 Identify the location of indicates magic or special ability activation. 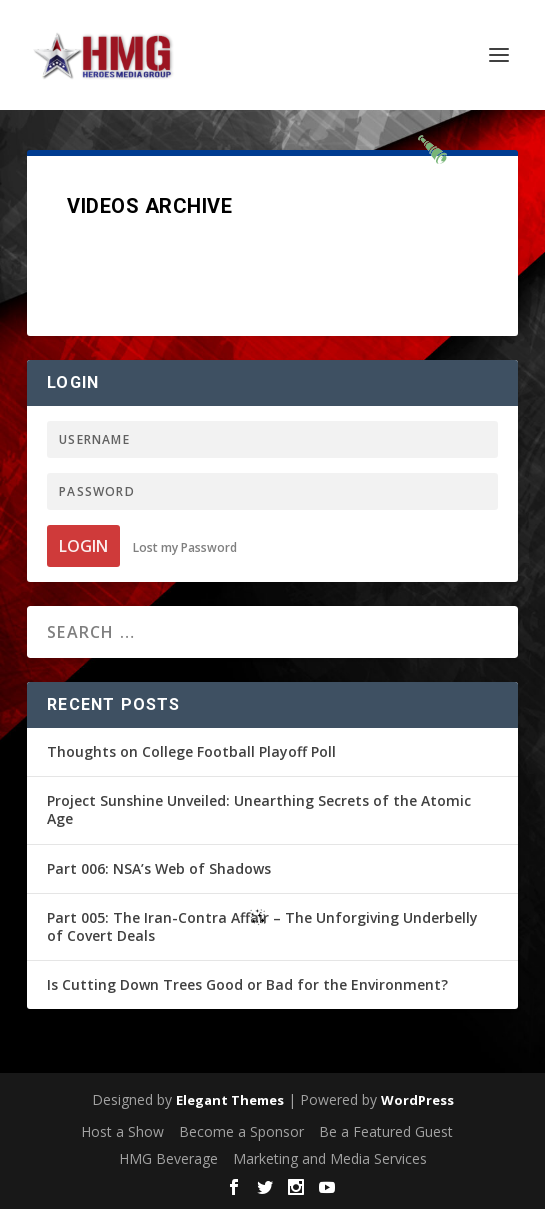
(258, 917).